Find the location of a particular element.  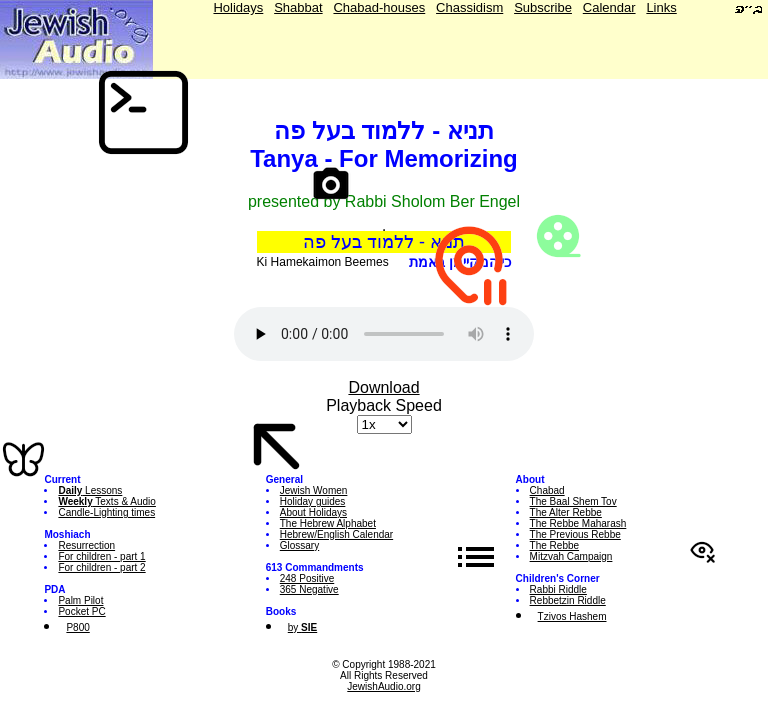

access video or movie content is located at coordinates (558, 236).